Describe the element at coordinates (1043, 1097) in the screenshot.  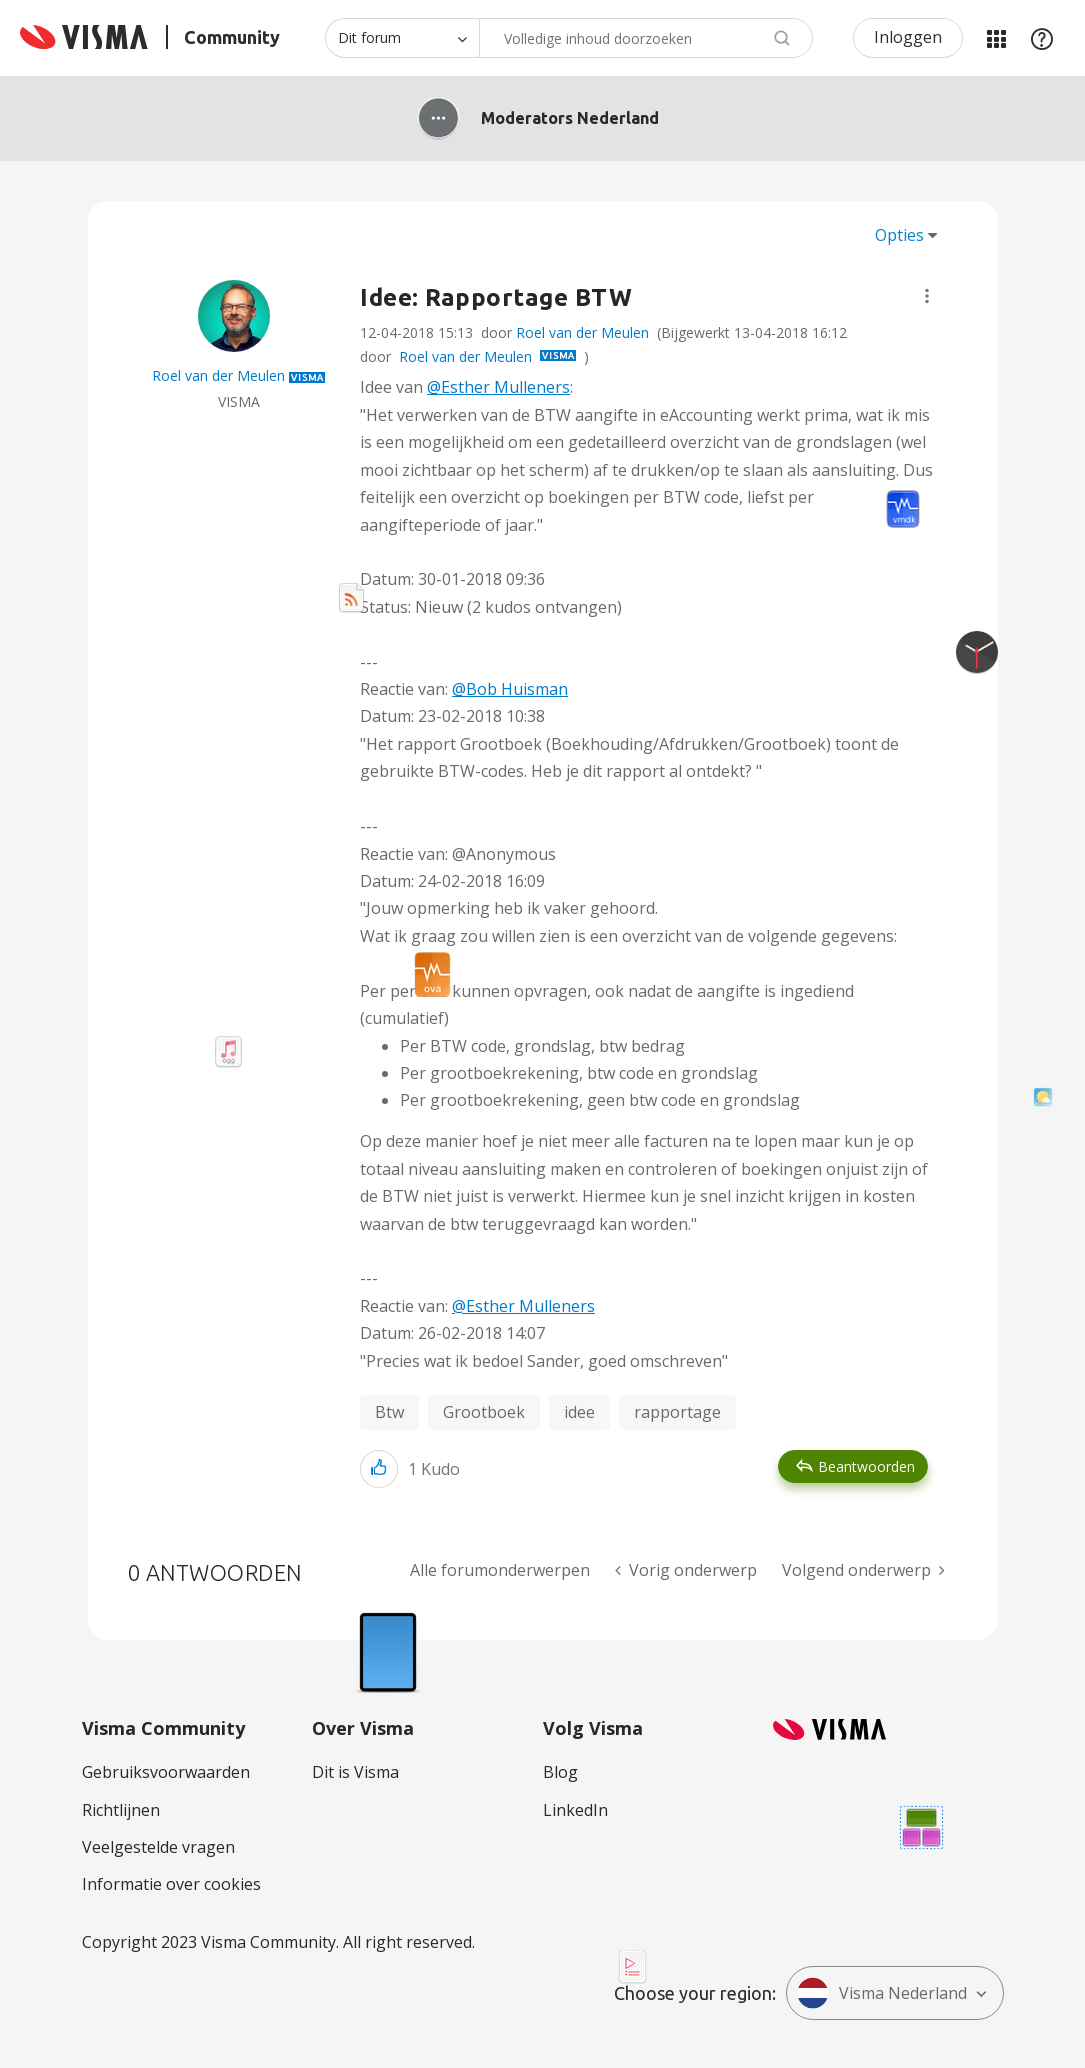
I see `open the weather app` at that location.